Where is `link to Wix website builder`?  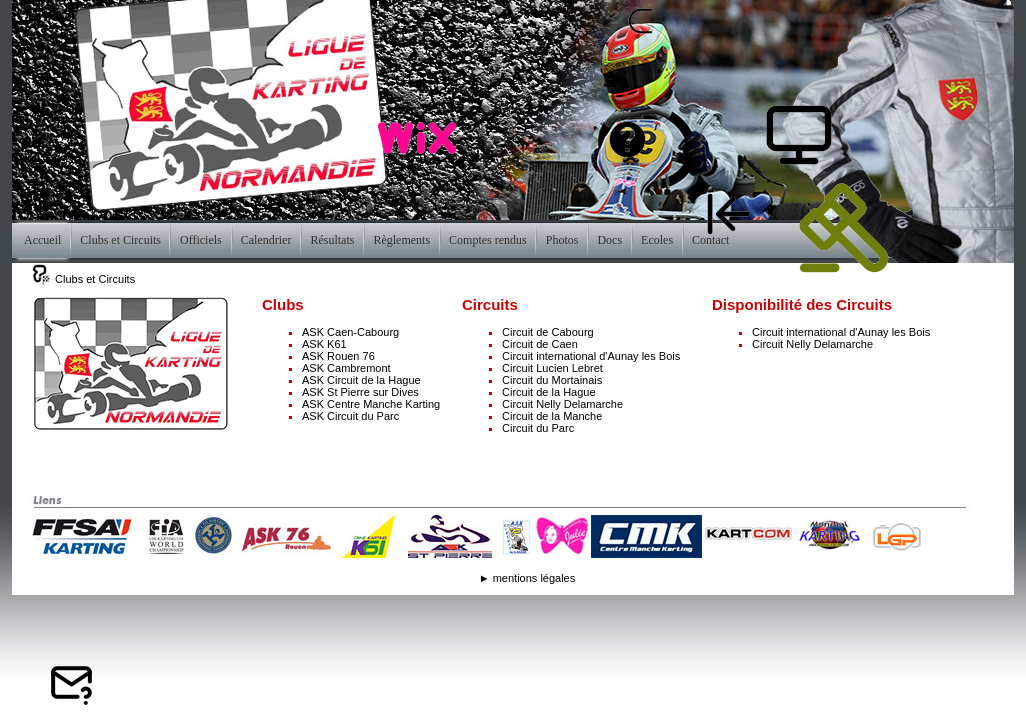 link to Wix website builder is located at coordinates (417, 138).